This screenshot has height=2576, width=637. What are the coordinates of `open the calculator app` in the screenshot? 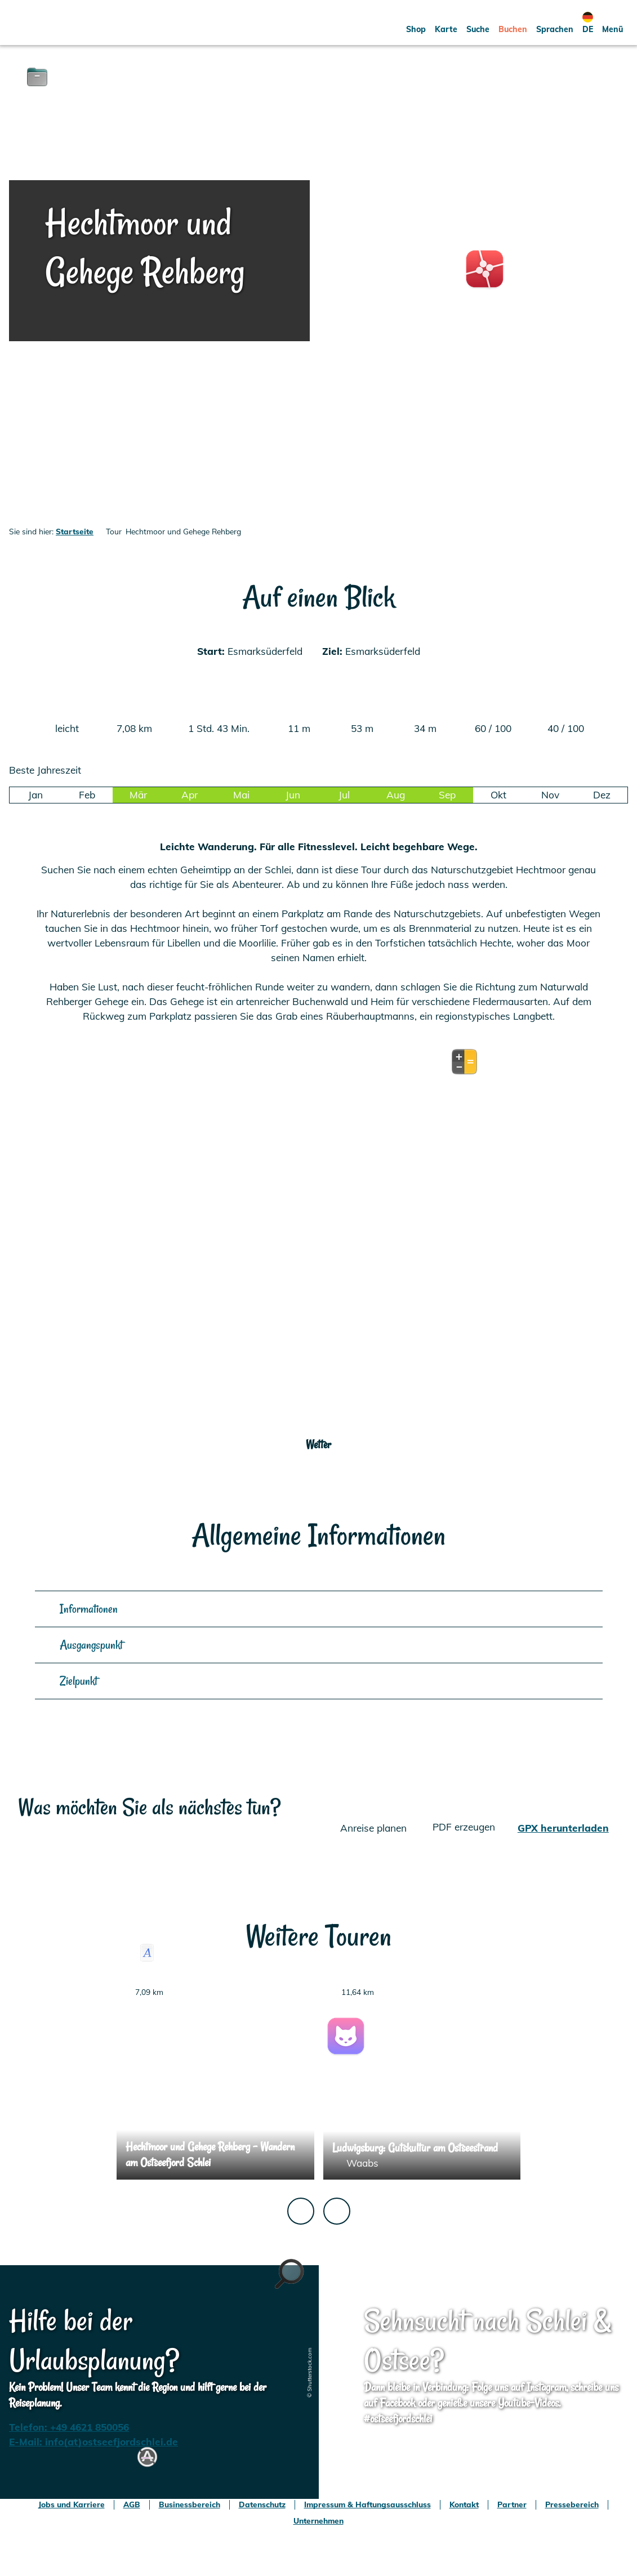 It's located at (464, 1061).